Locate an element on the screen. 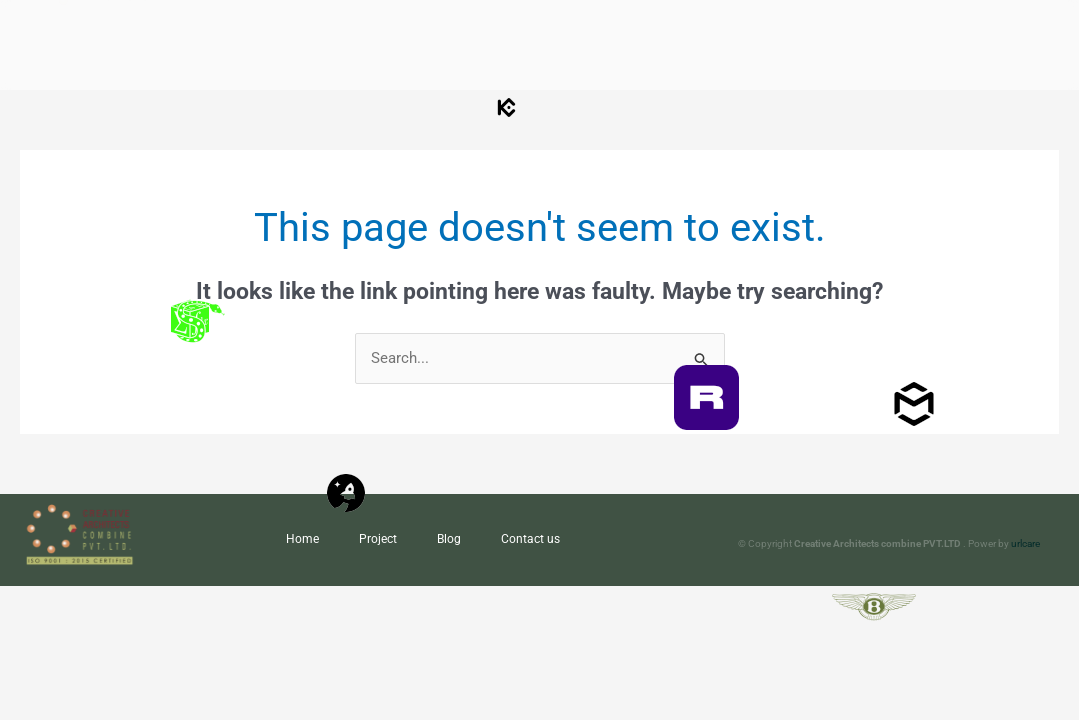  sympy python library logo is located at coordinates (198, 321).